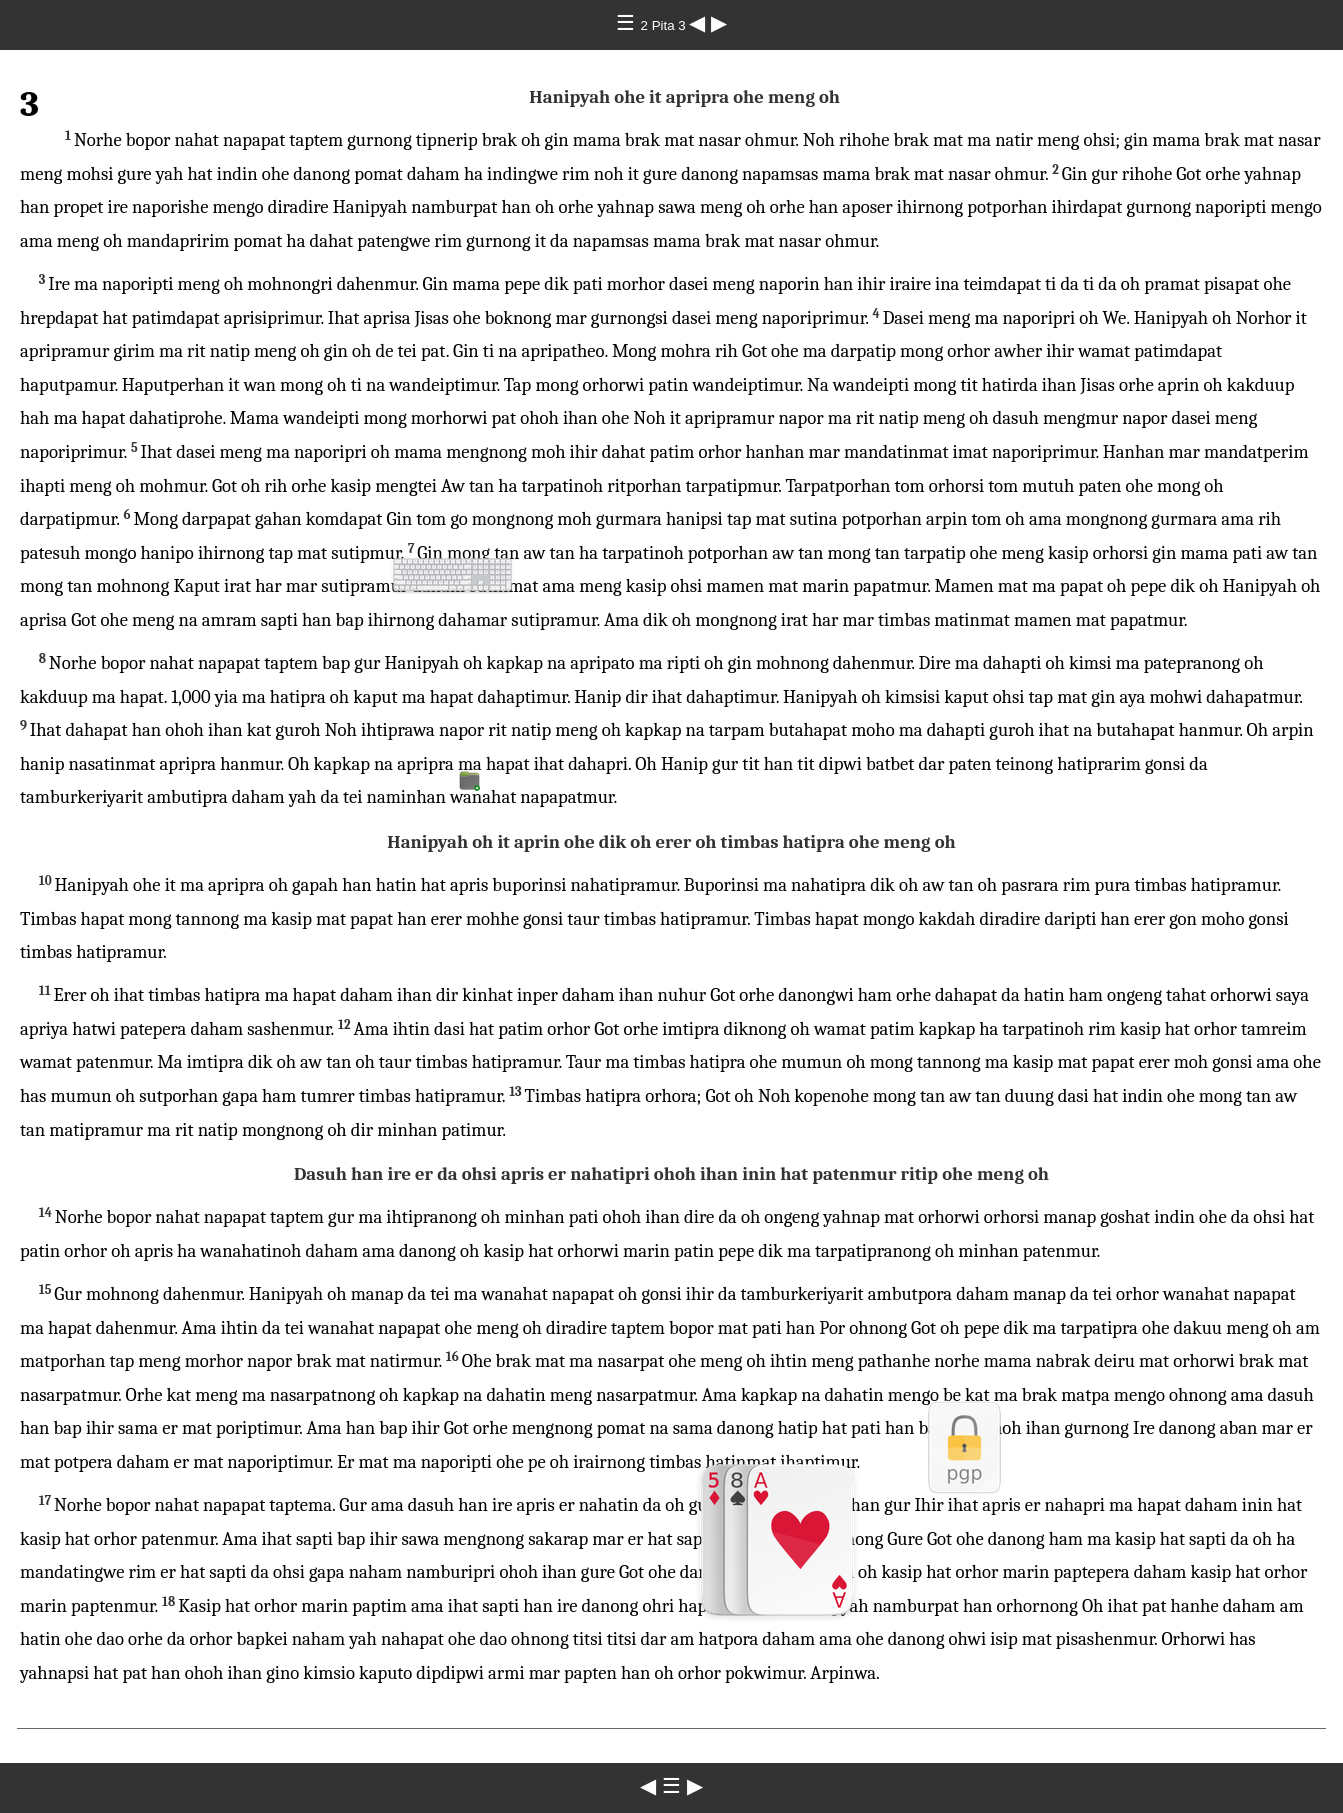 Image resolution: width=1343 pixels, height=1813 pixels. What do you see at coordinates (777, 1540) in the screenshot?
I see `open solitaire card game` at bounding box center [777, 1540].